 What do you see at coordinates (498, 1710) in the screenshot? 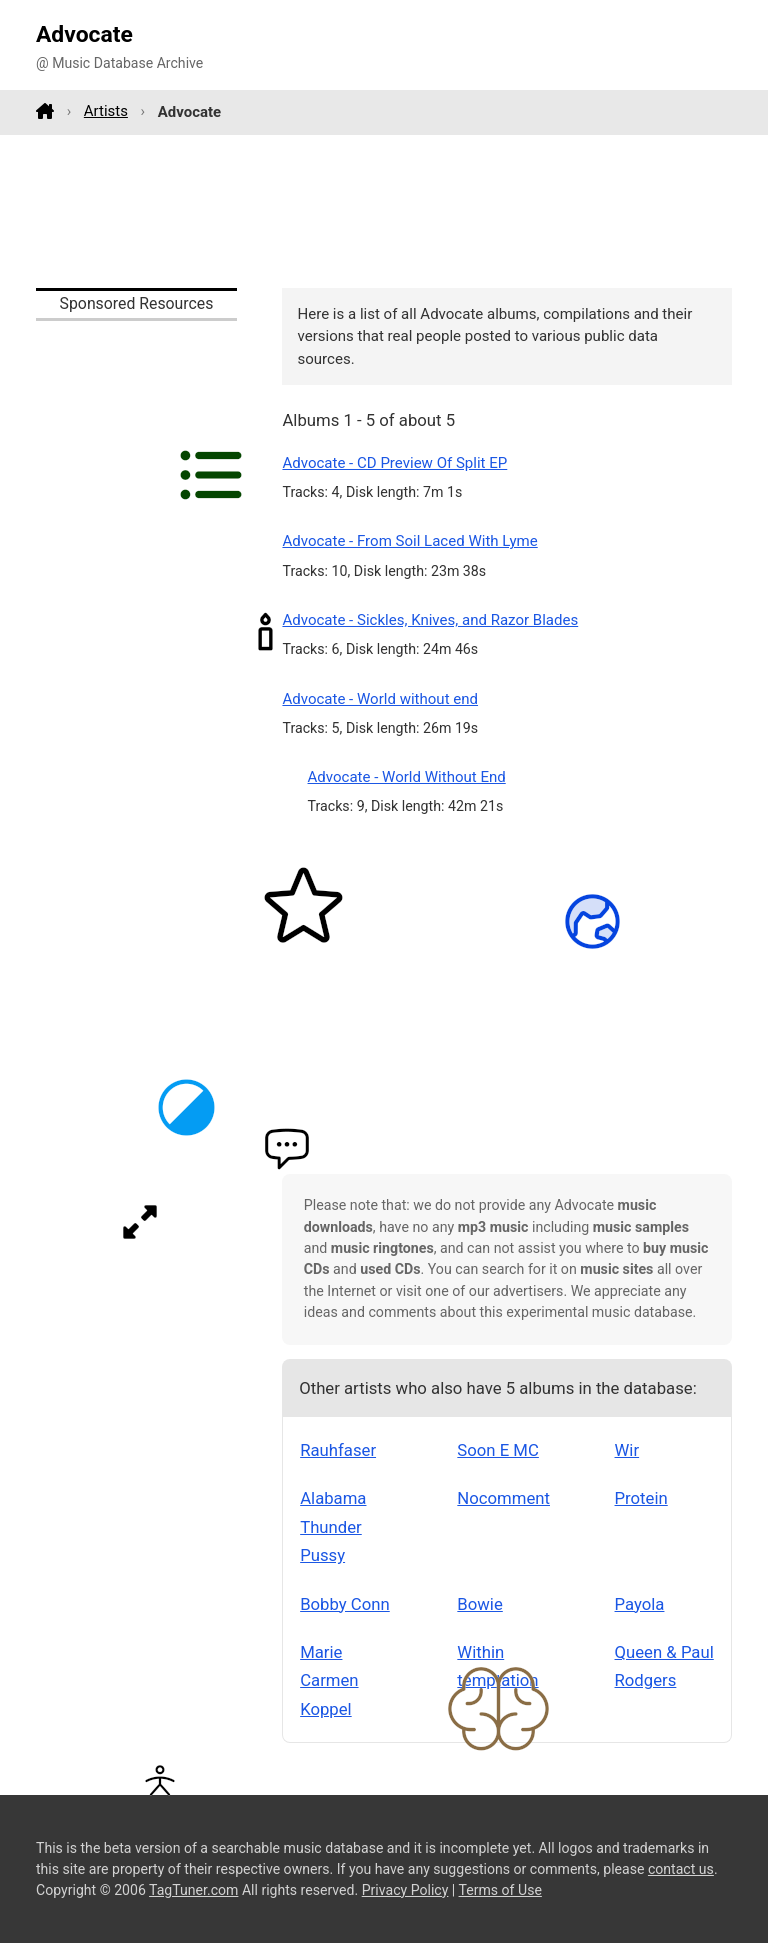
I see `access AI or smart features` at bounding box center [498, 1710].